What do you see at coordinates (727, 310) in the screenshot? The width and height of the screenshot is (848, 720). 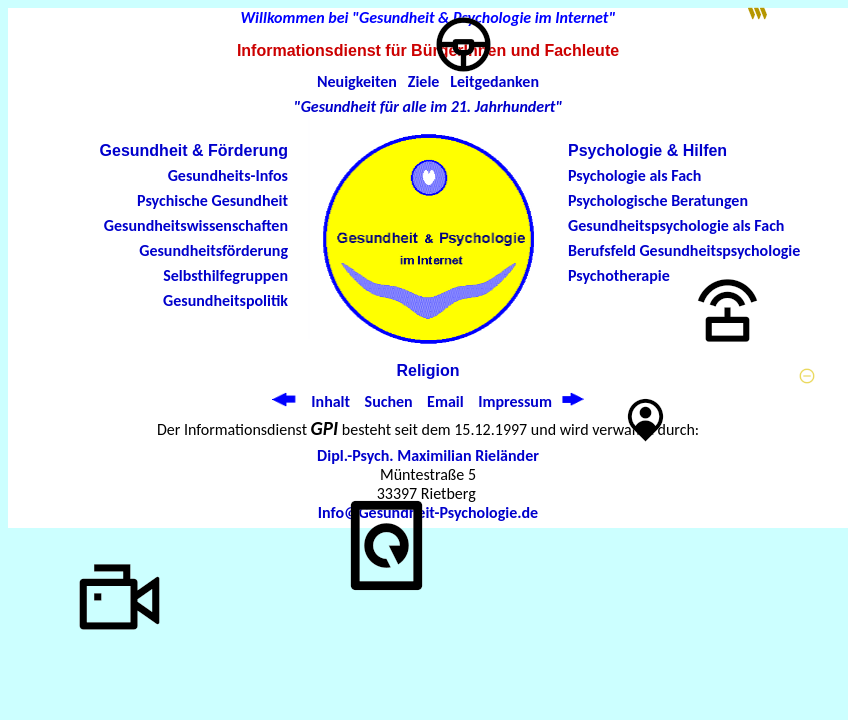 I see `access router or network settings` at bounding box center [727, 310].